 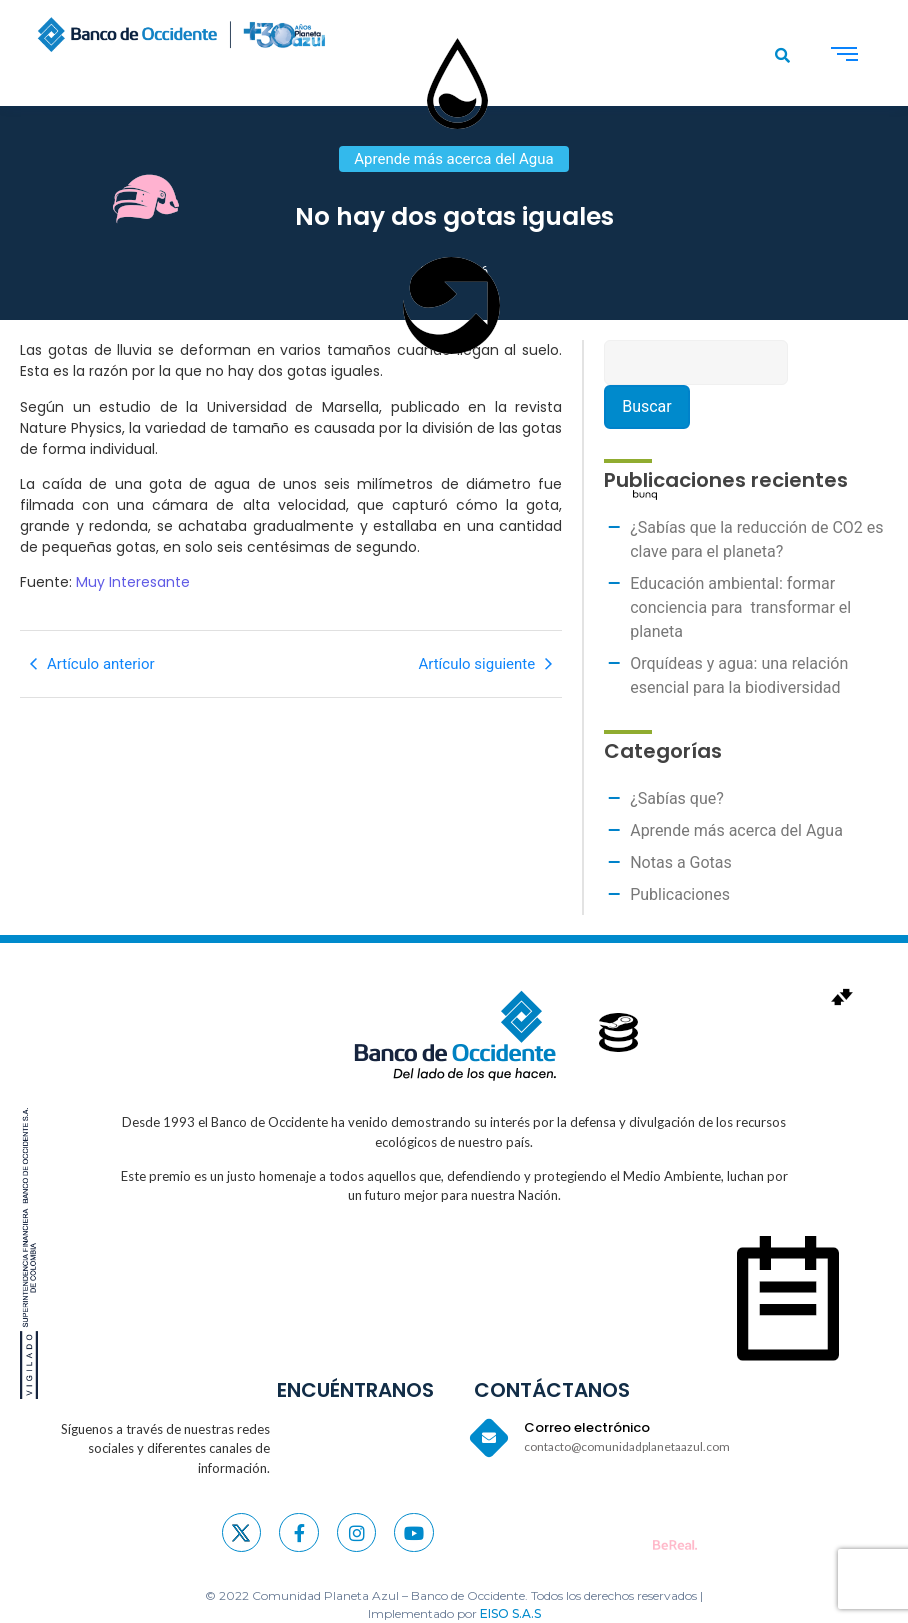 What do you see at coordinates (146, 199) in the screenshot?
I see `launch PUBG (PlayerUnknown's Battlegrounds) game` at bounding box center [146, 199].